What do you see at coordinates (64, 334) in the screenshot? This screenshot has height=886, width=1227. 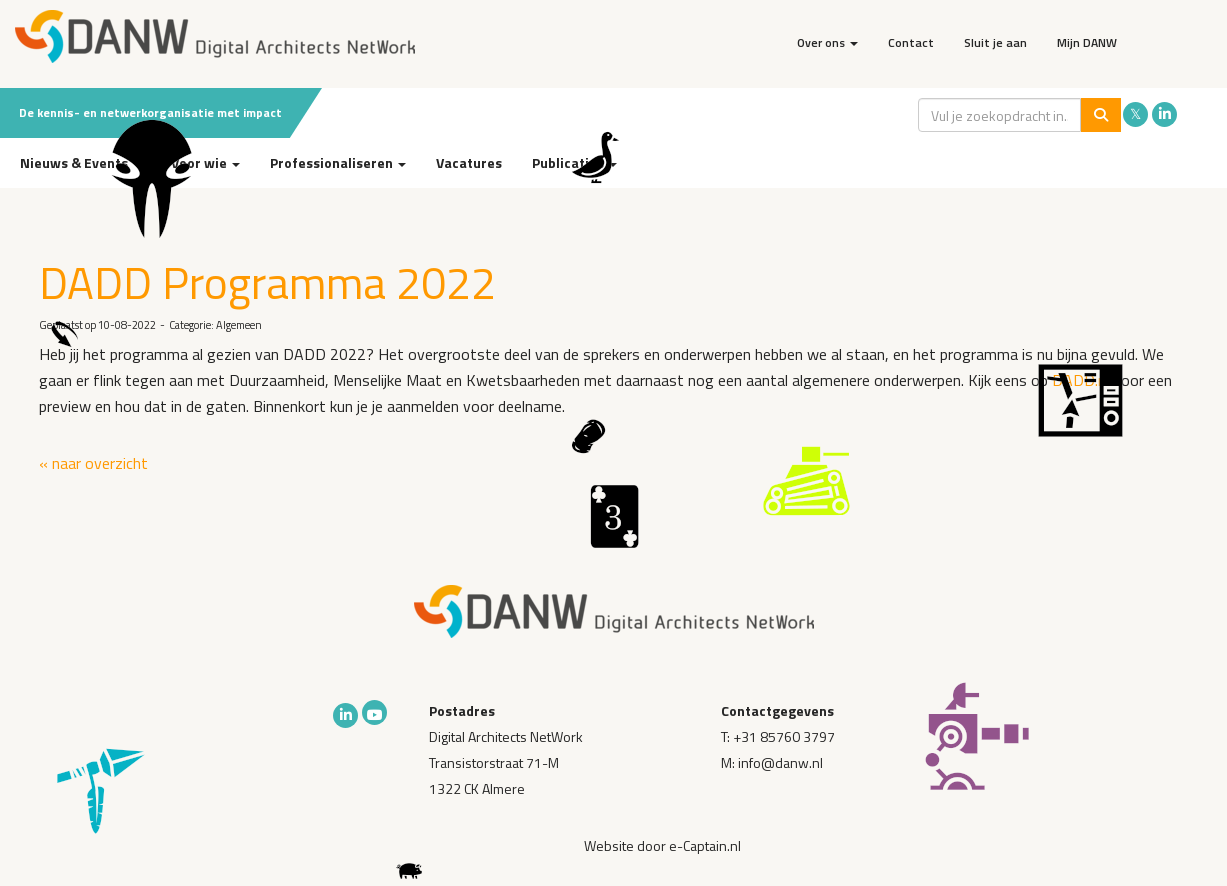 I see `rapidshare file hosting service logo` at bounding box center [64, 334].